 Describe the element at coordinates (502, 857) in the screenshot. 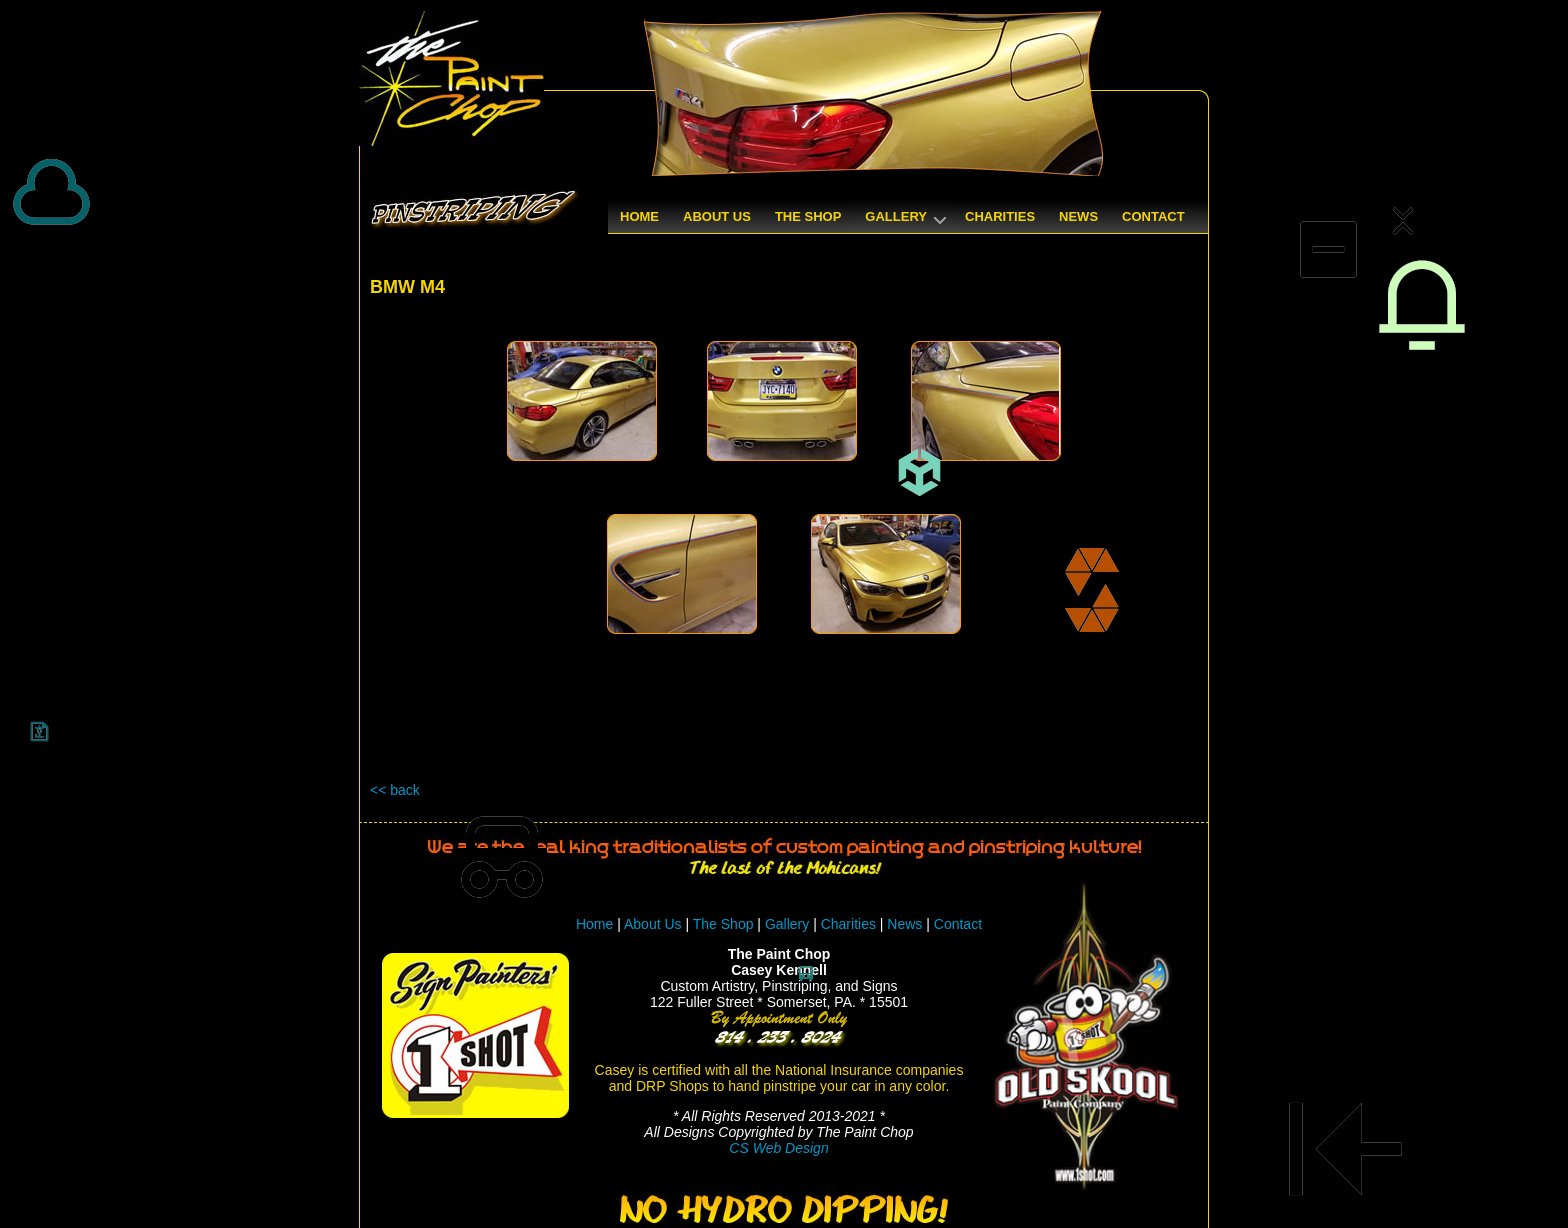

I see `incognito or private browsing mode` at that location.